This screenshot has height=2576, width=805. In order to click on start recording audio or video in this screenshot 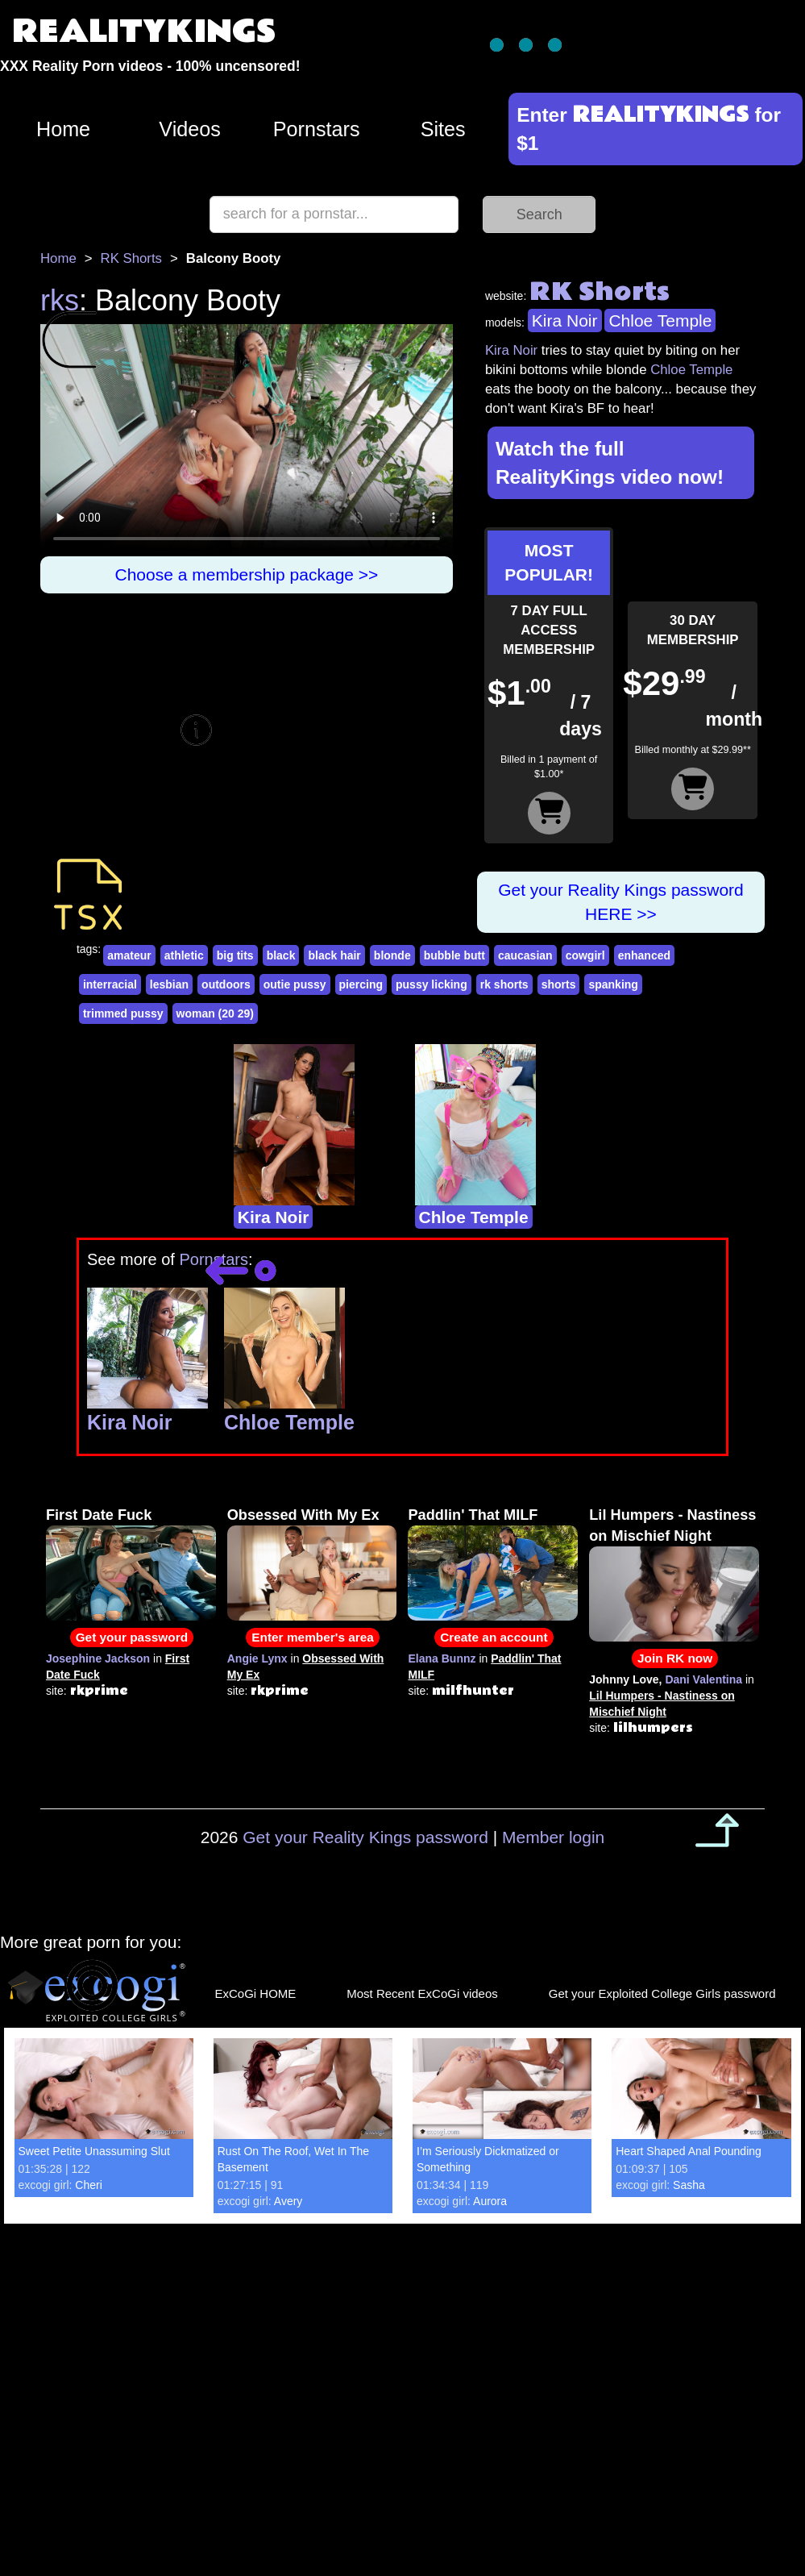, I will do `click(92, 1985)`.